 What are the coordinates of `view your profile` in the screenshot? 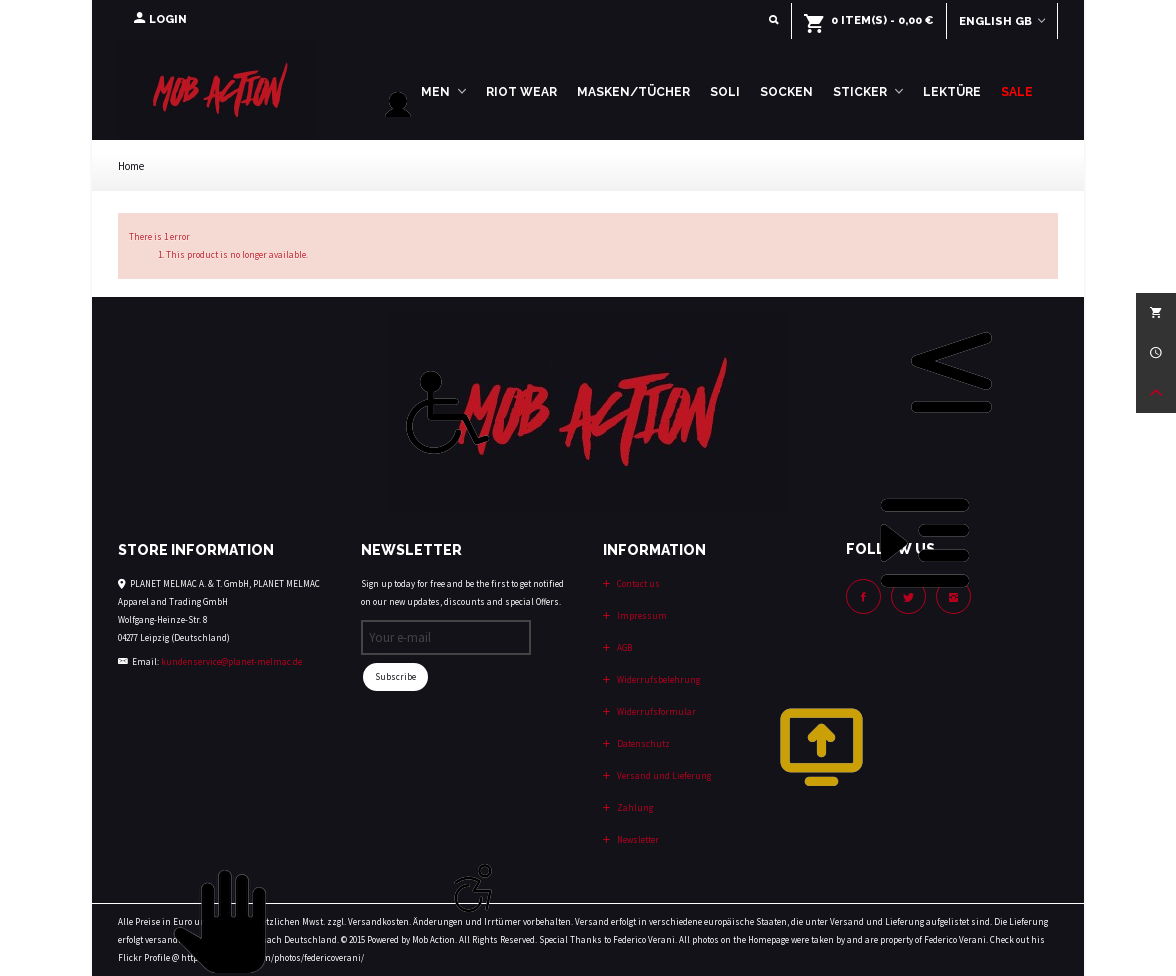 It's located at (398, 105).